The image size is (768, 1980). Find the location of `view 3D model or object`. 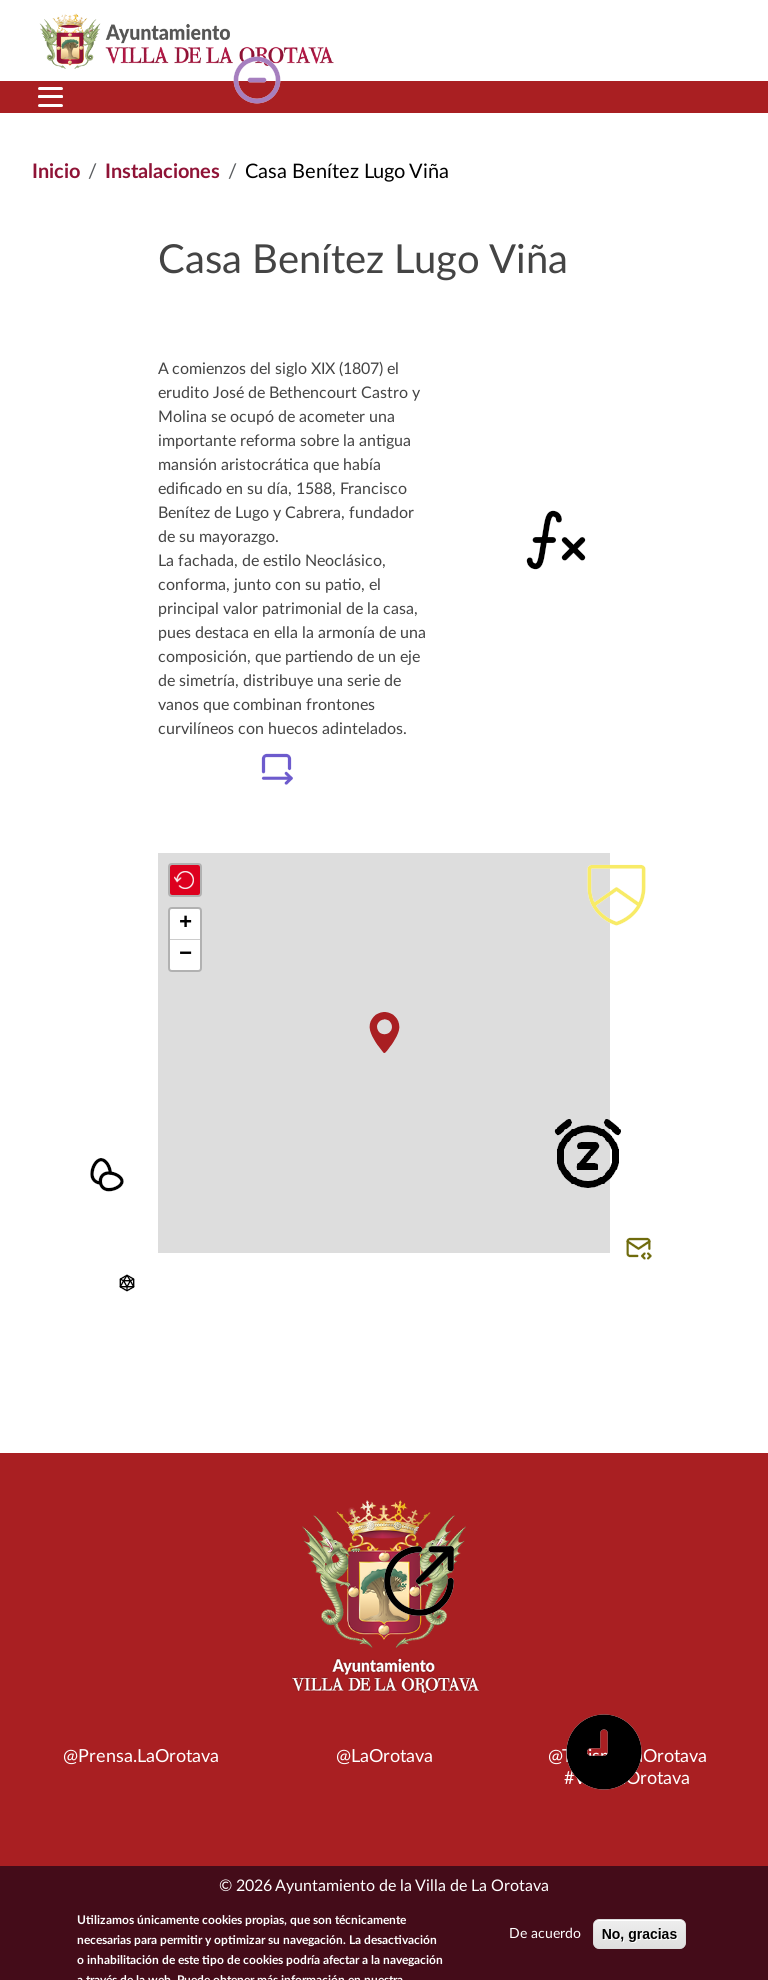

view 3D model or object is located at coordinates (127, 1283).